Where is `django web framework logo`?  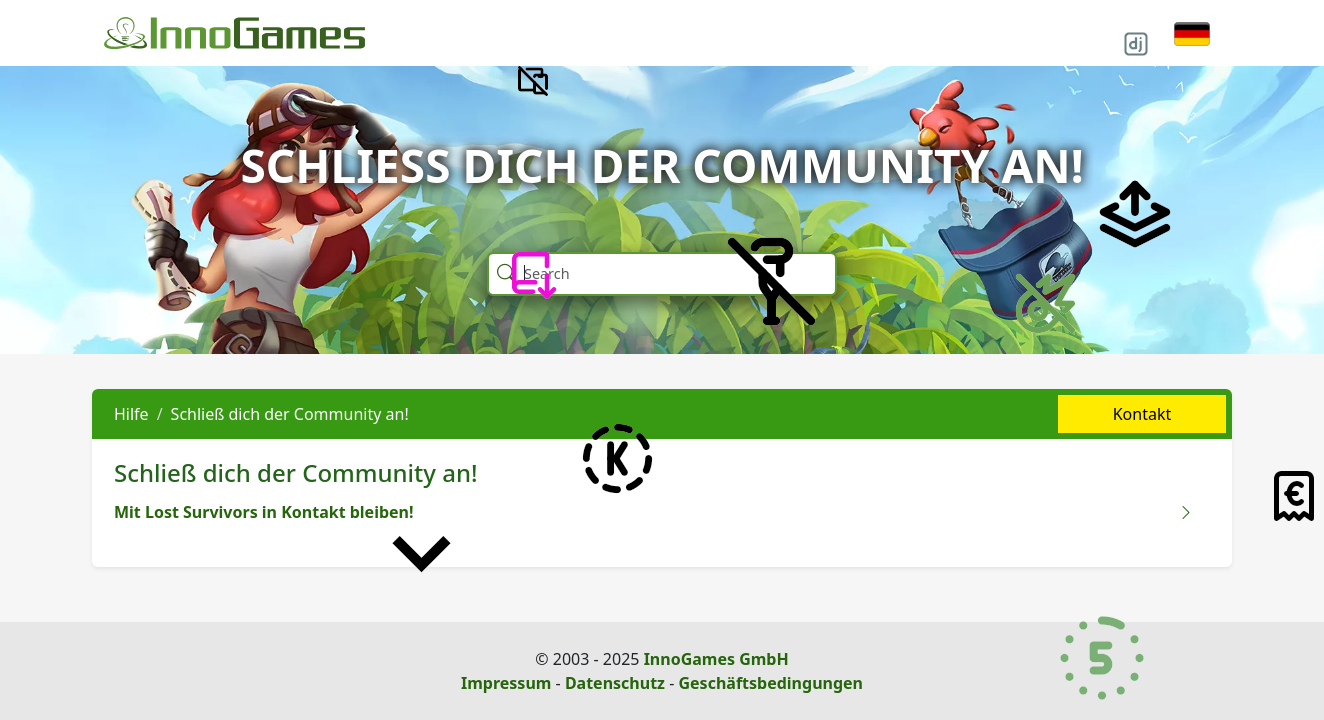
django web framework logo is located at coordinates (1136, 44).